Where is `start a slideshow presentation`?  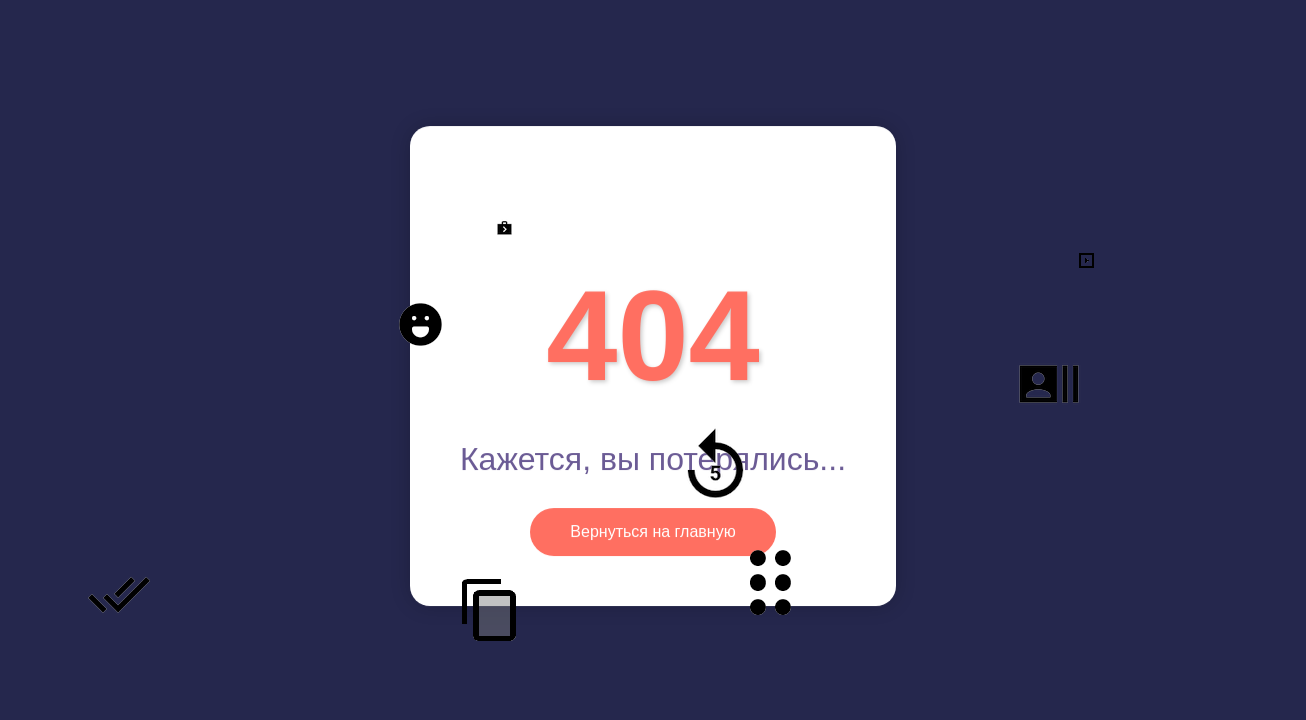
start a slideshow presentation is located at coordinates (1086, 260).